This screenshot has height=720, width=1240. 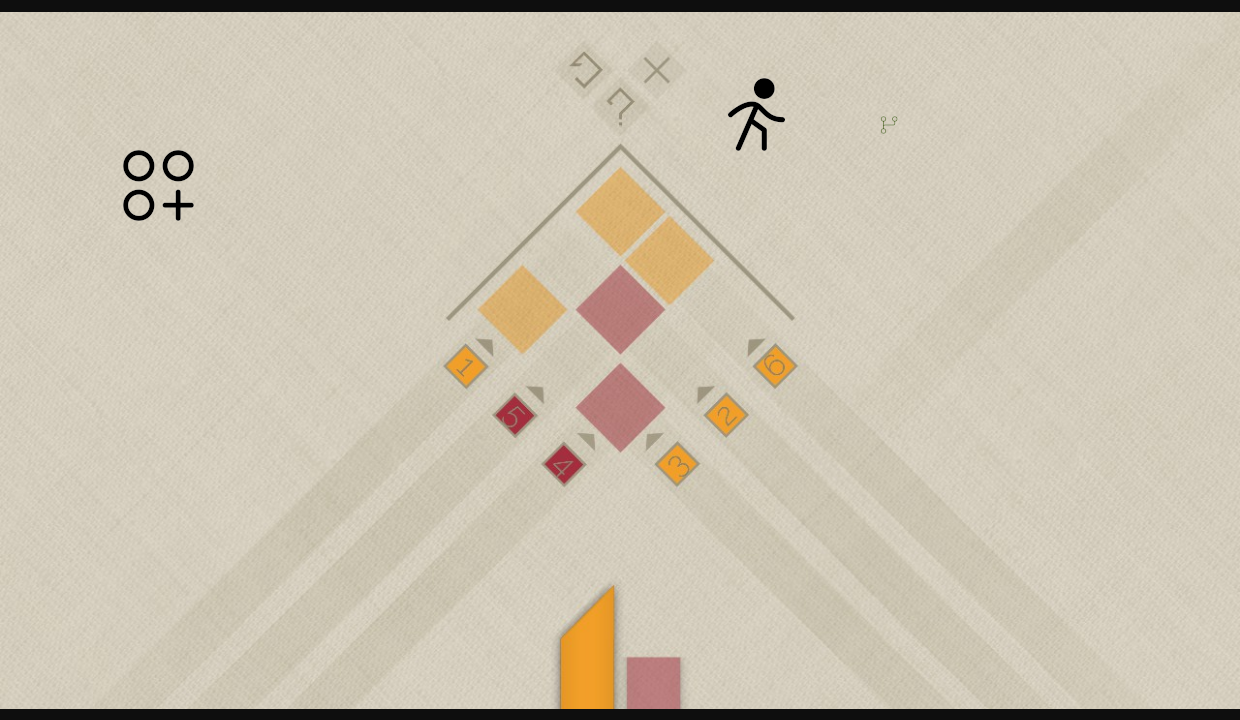 I want to click on switch to walking directions, so click(x=756, y=114).